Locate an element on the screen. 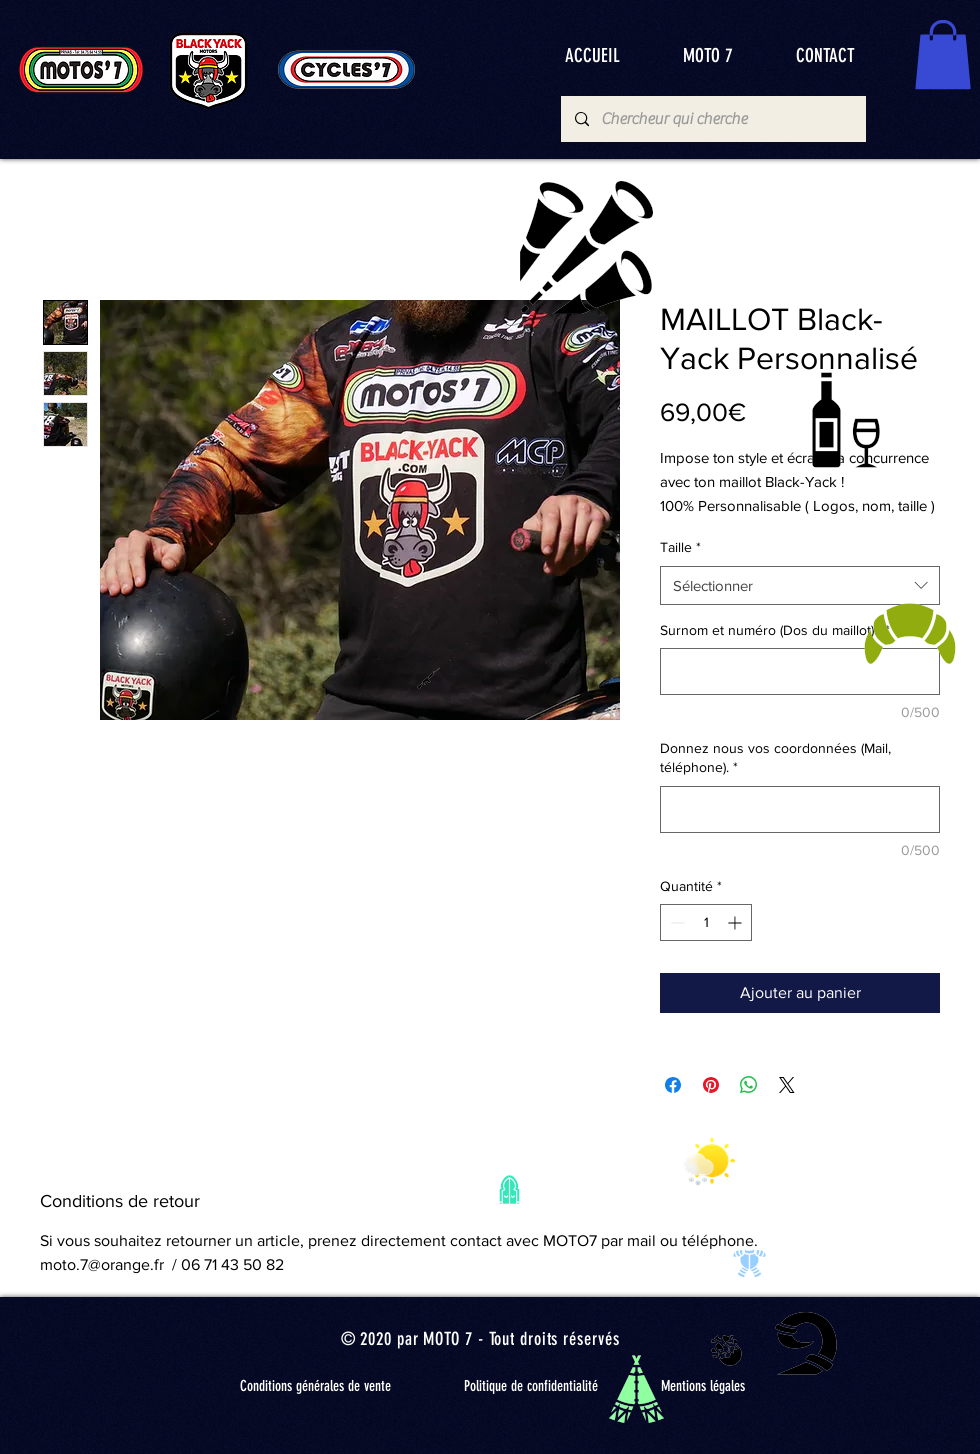  browse bakery or pastry items is located at coordinates (910, 634).